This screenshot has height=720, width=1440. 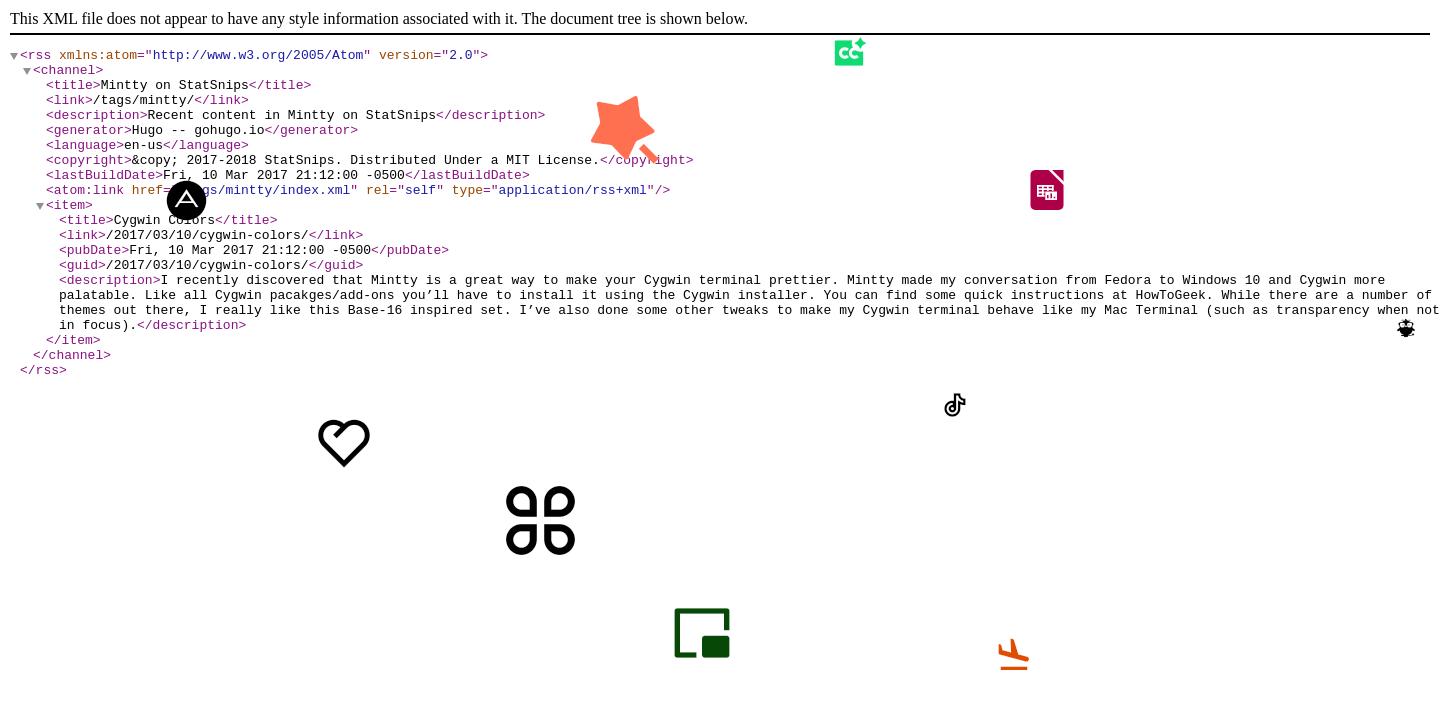 I want to click on open the tiktok app, so click(x=955, y=405).